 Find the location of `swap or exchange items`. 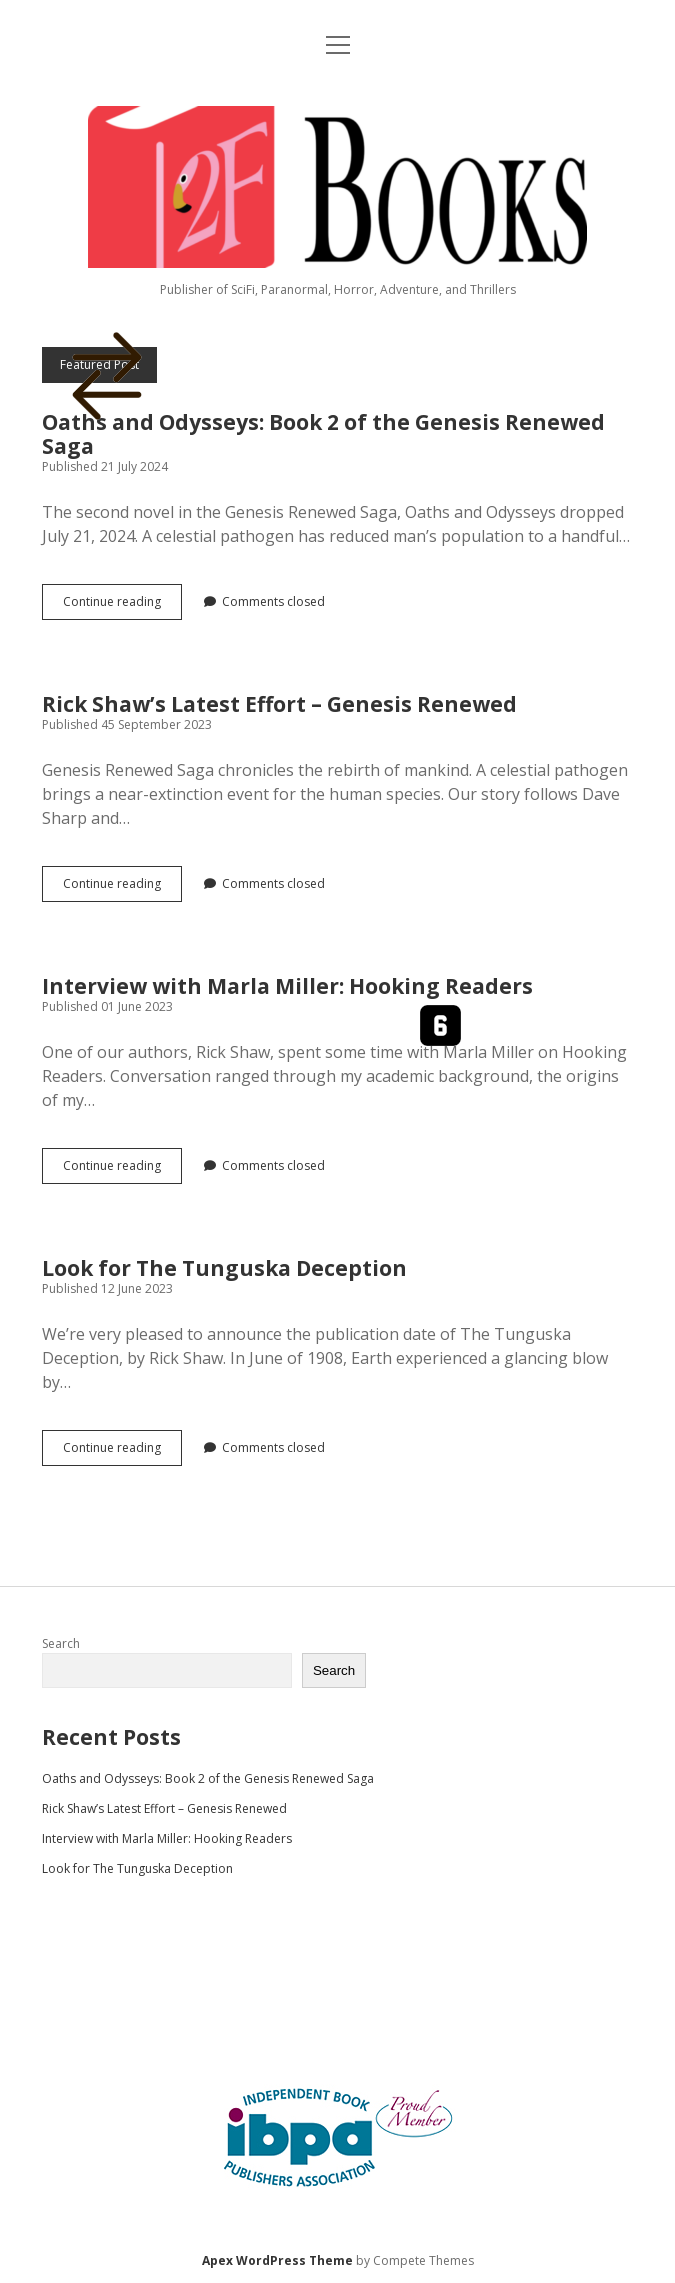

swap or exchange items is located at coordinates (107, 376).